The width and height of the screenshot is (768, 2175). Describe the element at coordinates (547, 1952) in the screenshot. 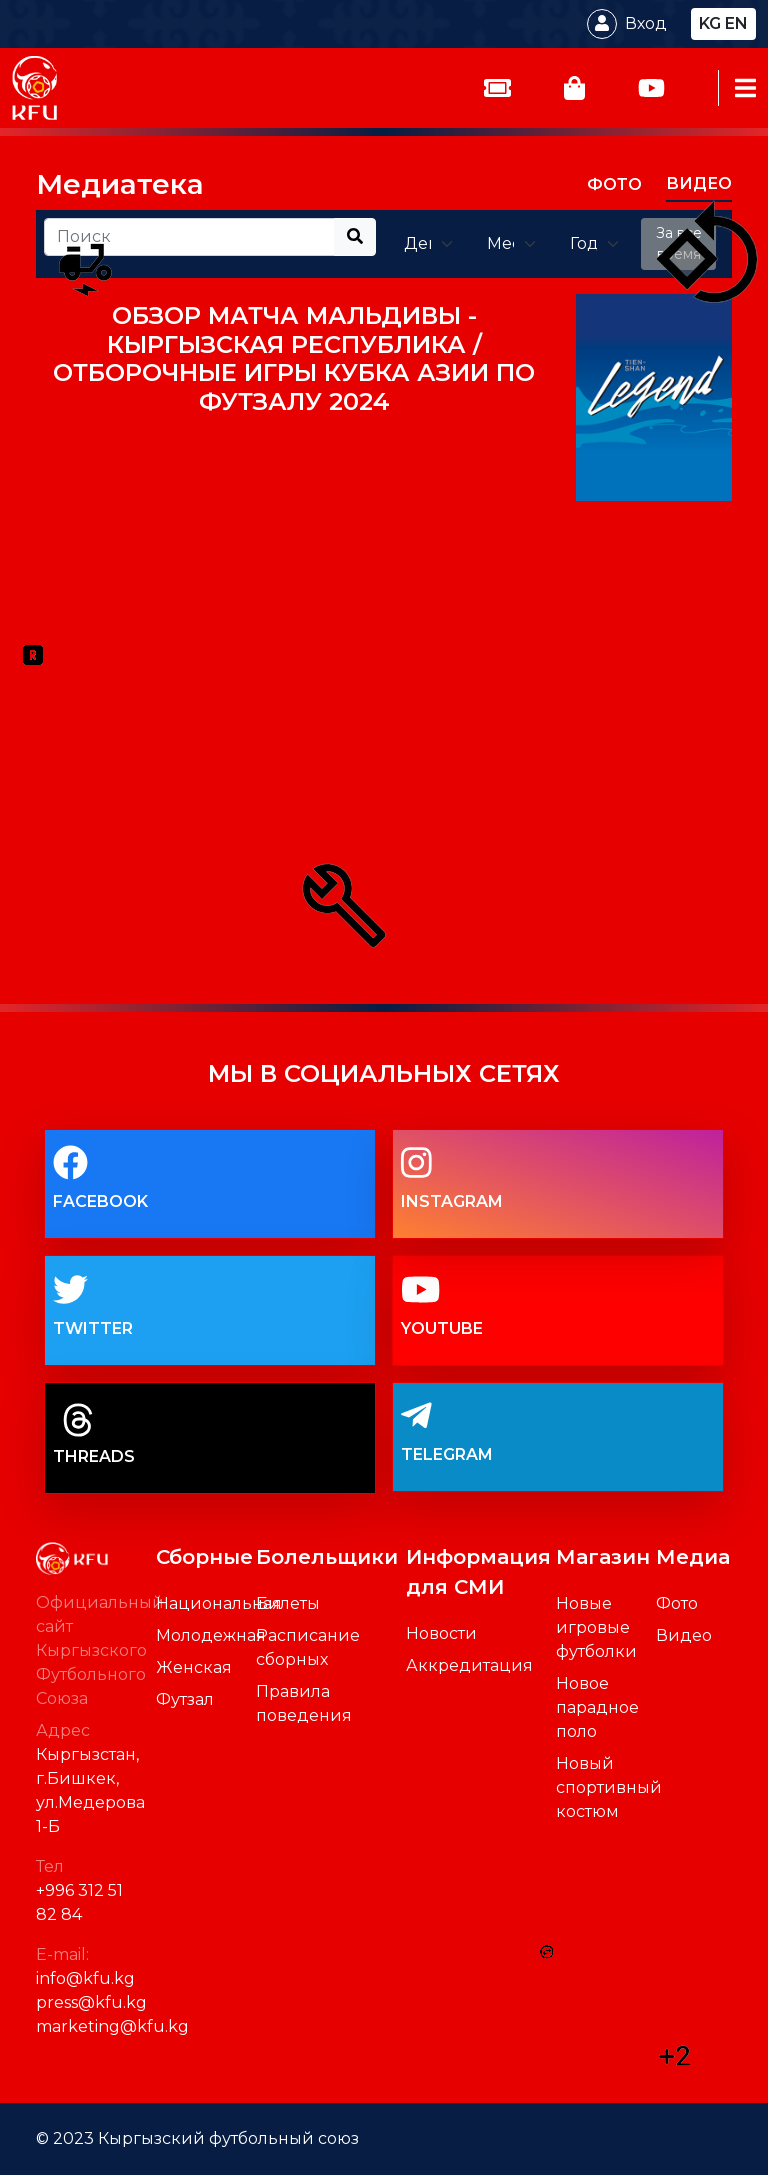

I see `swap or exchange items horizontally` at that location.